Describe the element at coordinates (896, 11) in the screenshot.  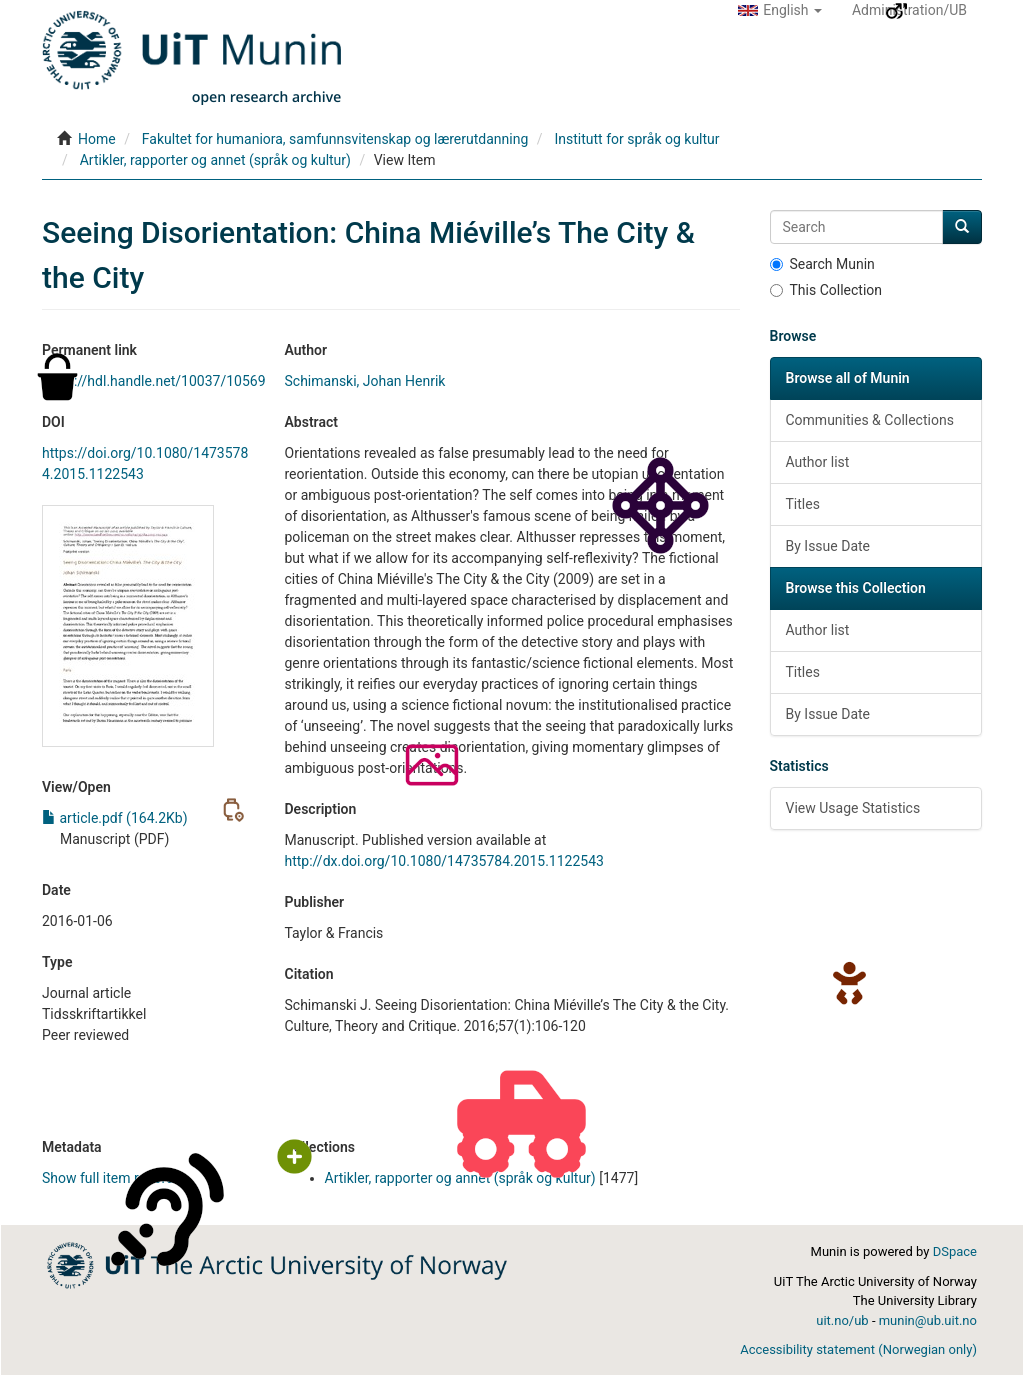
I see `indicates male-male relationship or gay men` at that location.